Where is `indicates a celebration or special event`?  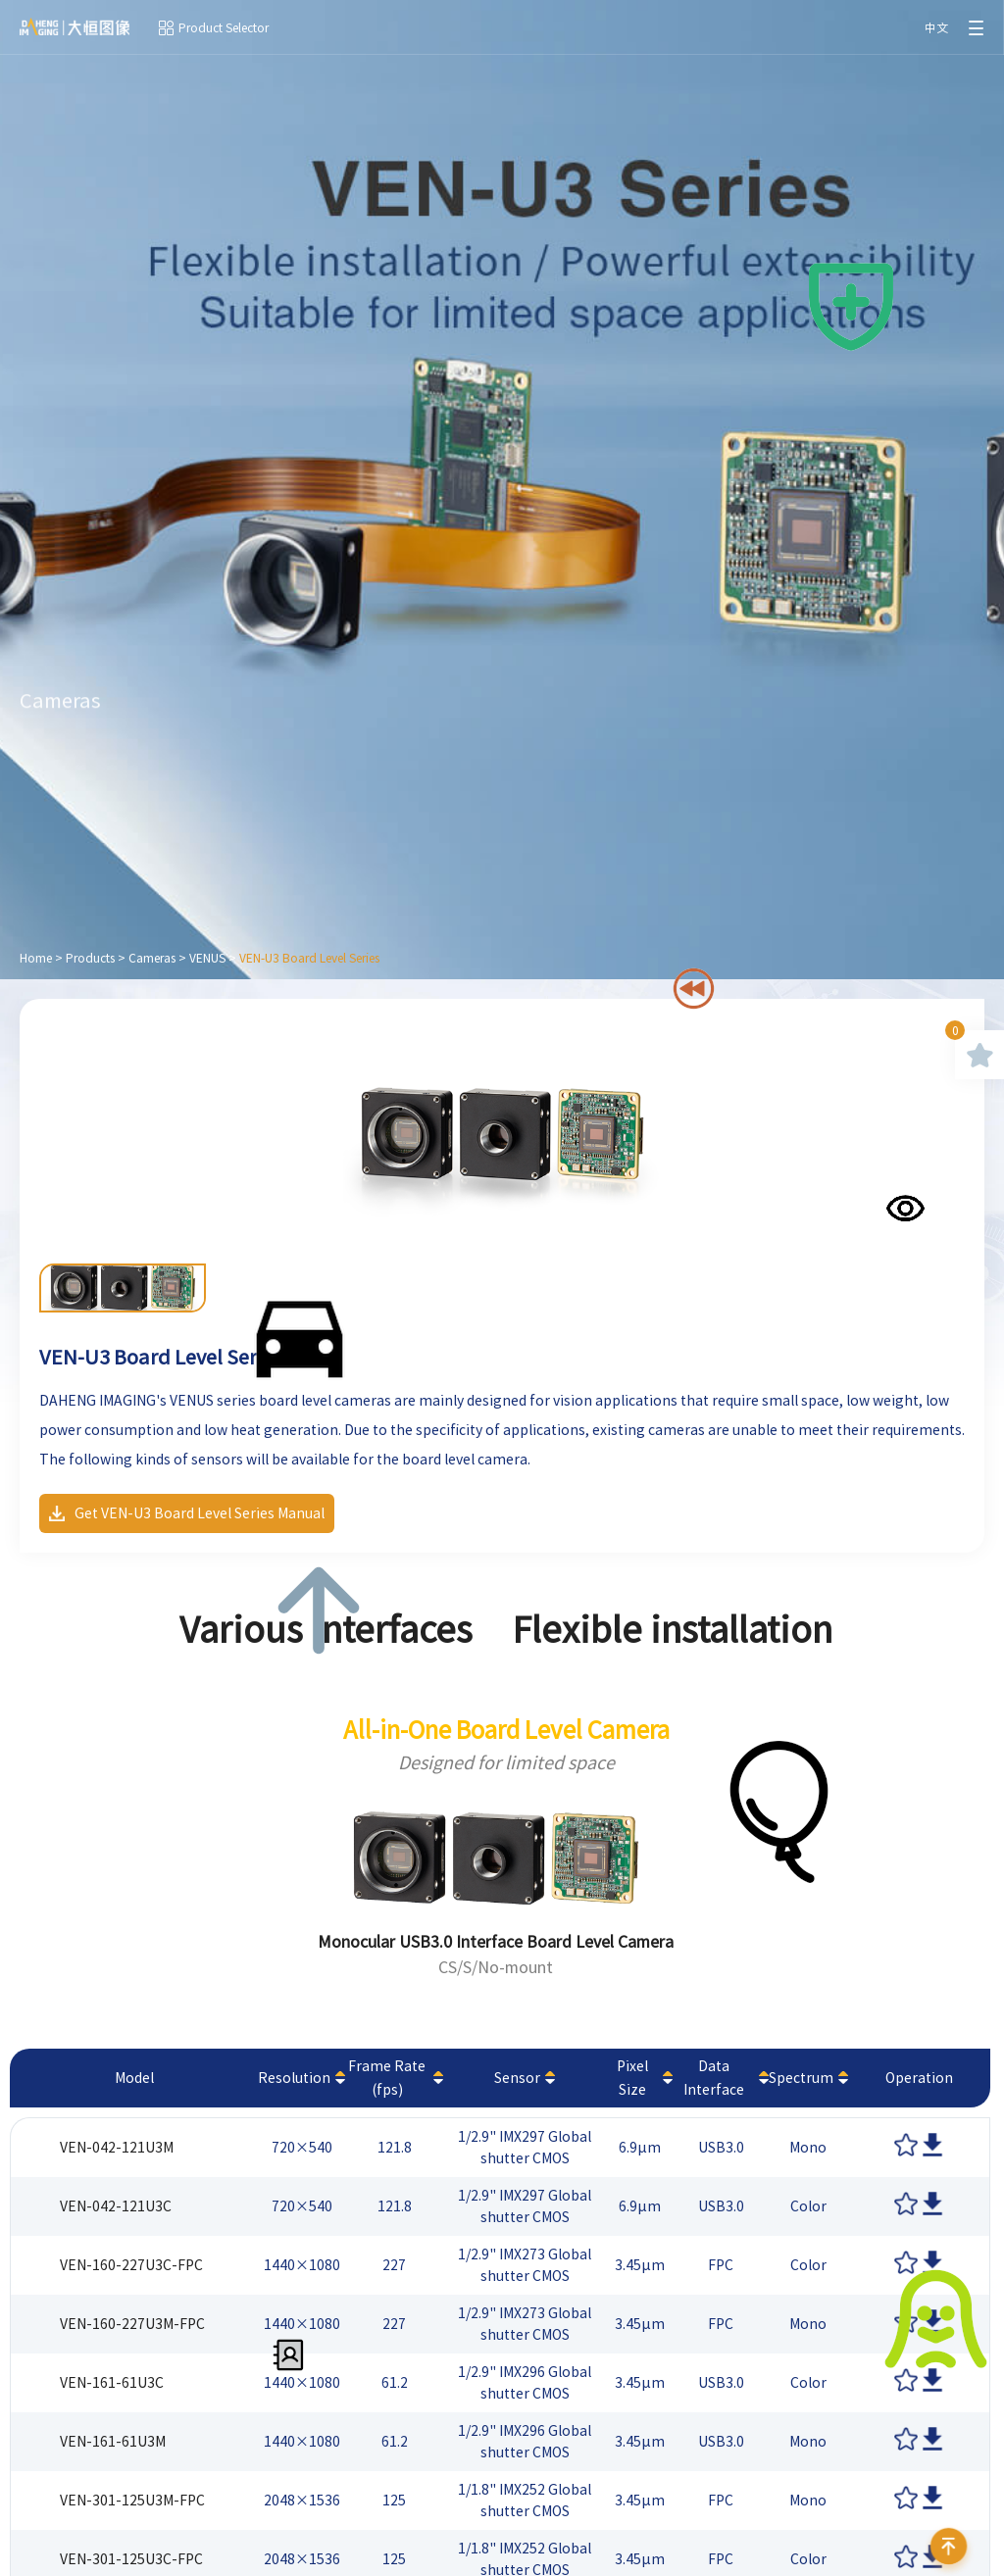
indicates a celebration or special event is located at coordinates (778, 1811).